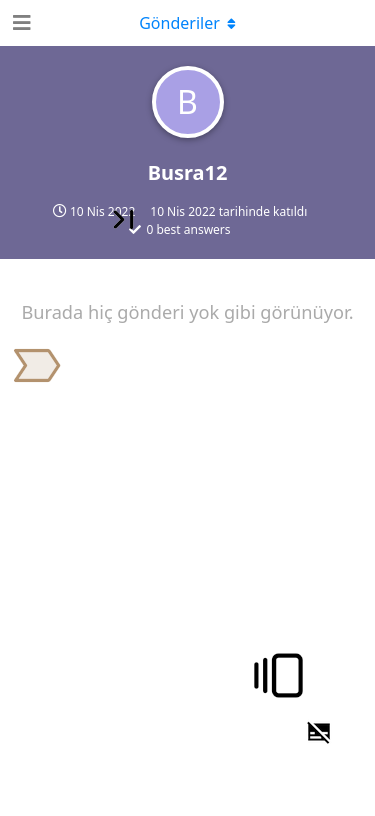 The image size is (375, 816). I want to click on apply a label or tag to an item, so click(35, 365).